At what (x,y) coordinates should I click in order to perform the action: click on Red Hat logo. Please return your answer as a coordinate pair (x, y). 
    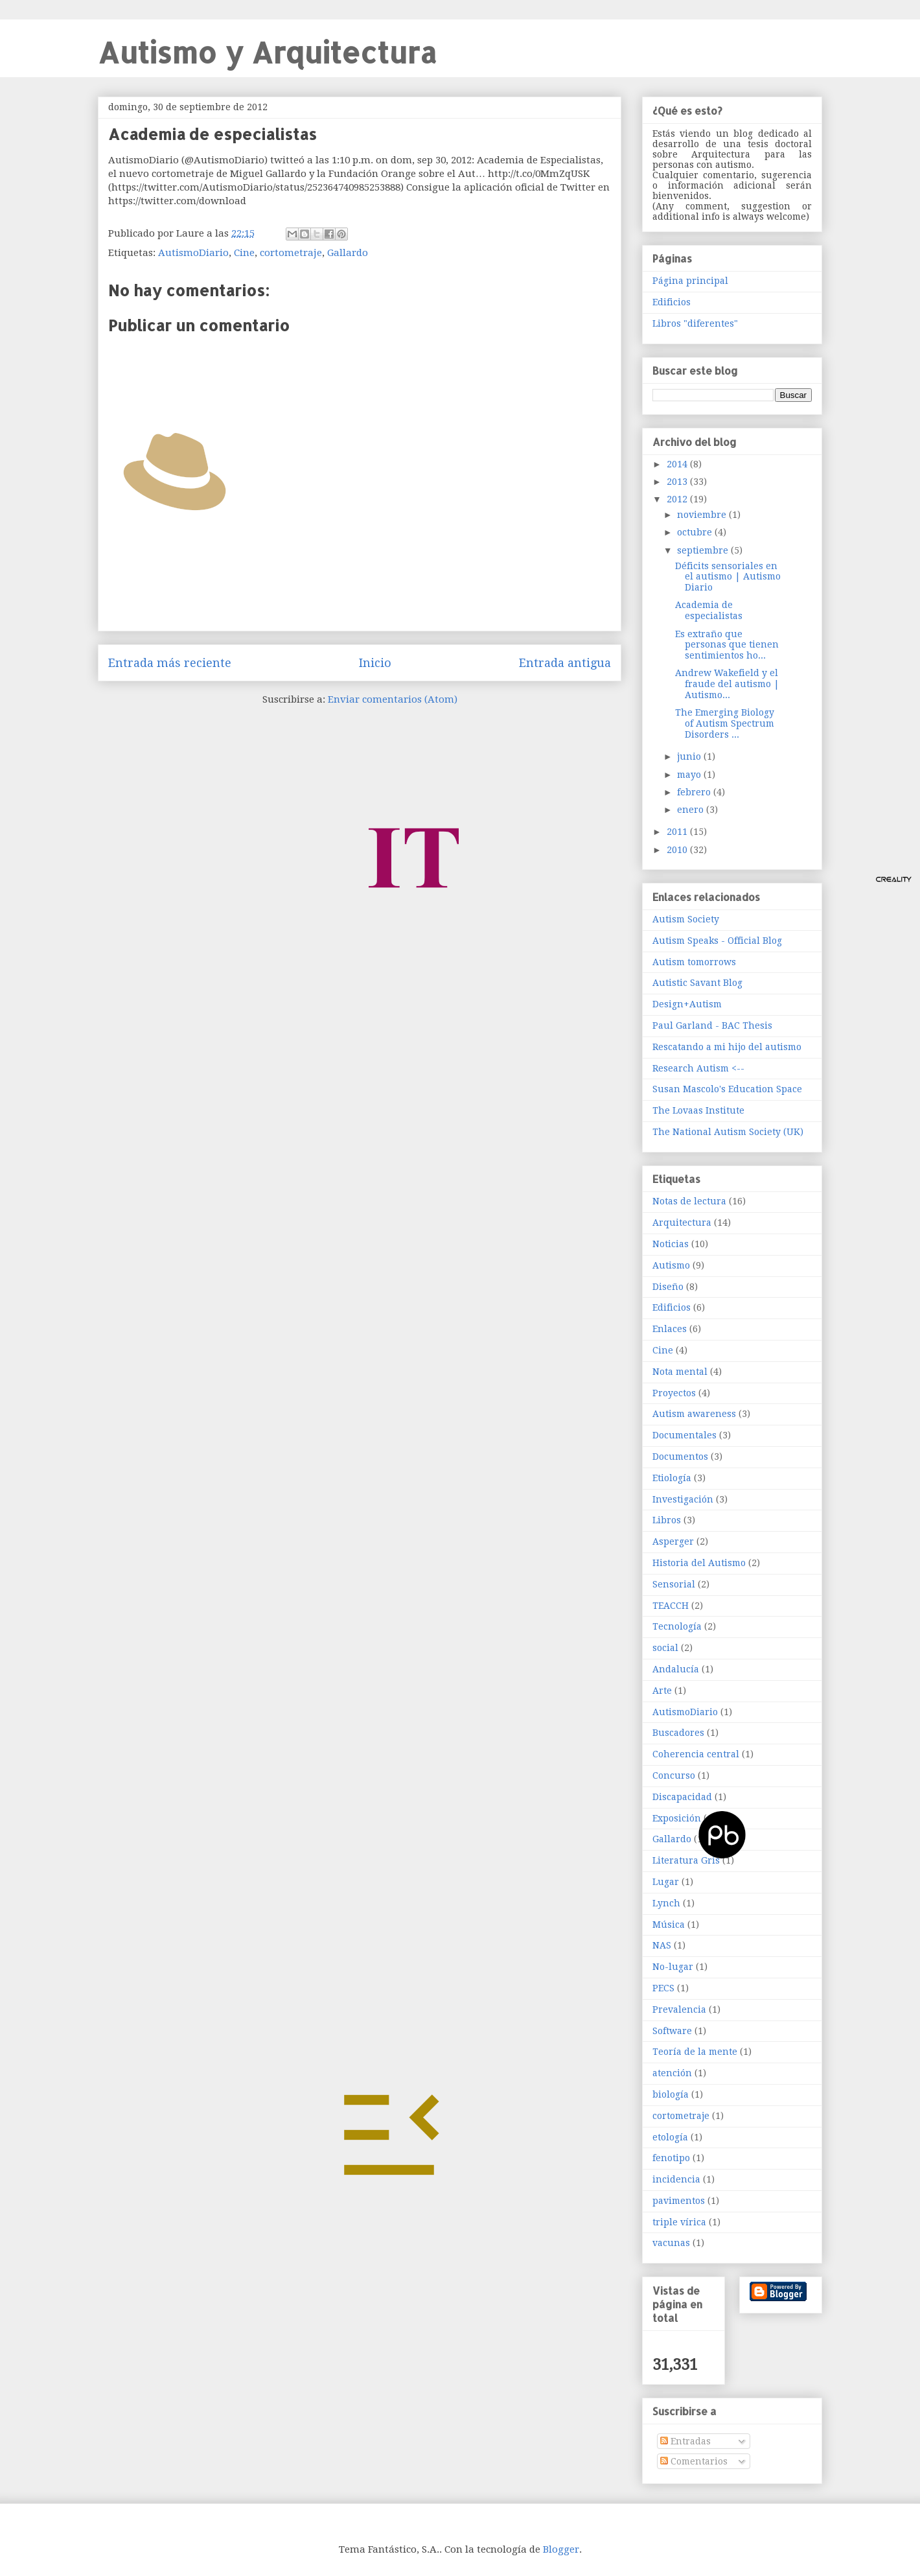
    Looking at the image, I should click on (174, 471).